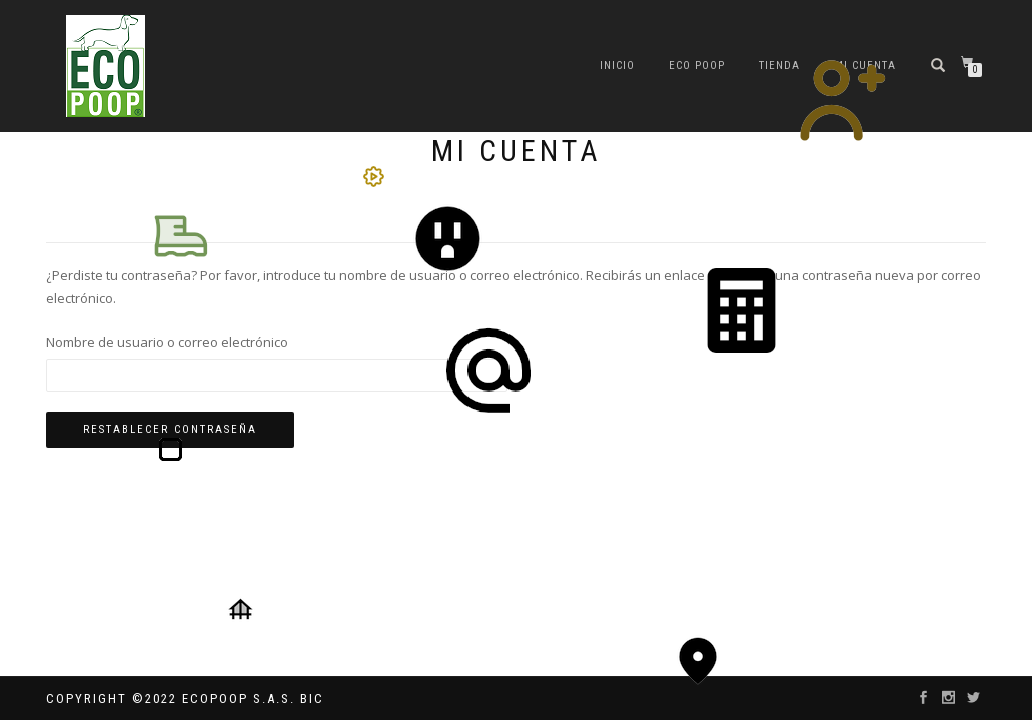  I want to click on indicates power outlet or charging station nearby, so click(447, 238).